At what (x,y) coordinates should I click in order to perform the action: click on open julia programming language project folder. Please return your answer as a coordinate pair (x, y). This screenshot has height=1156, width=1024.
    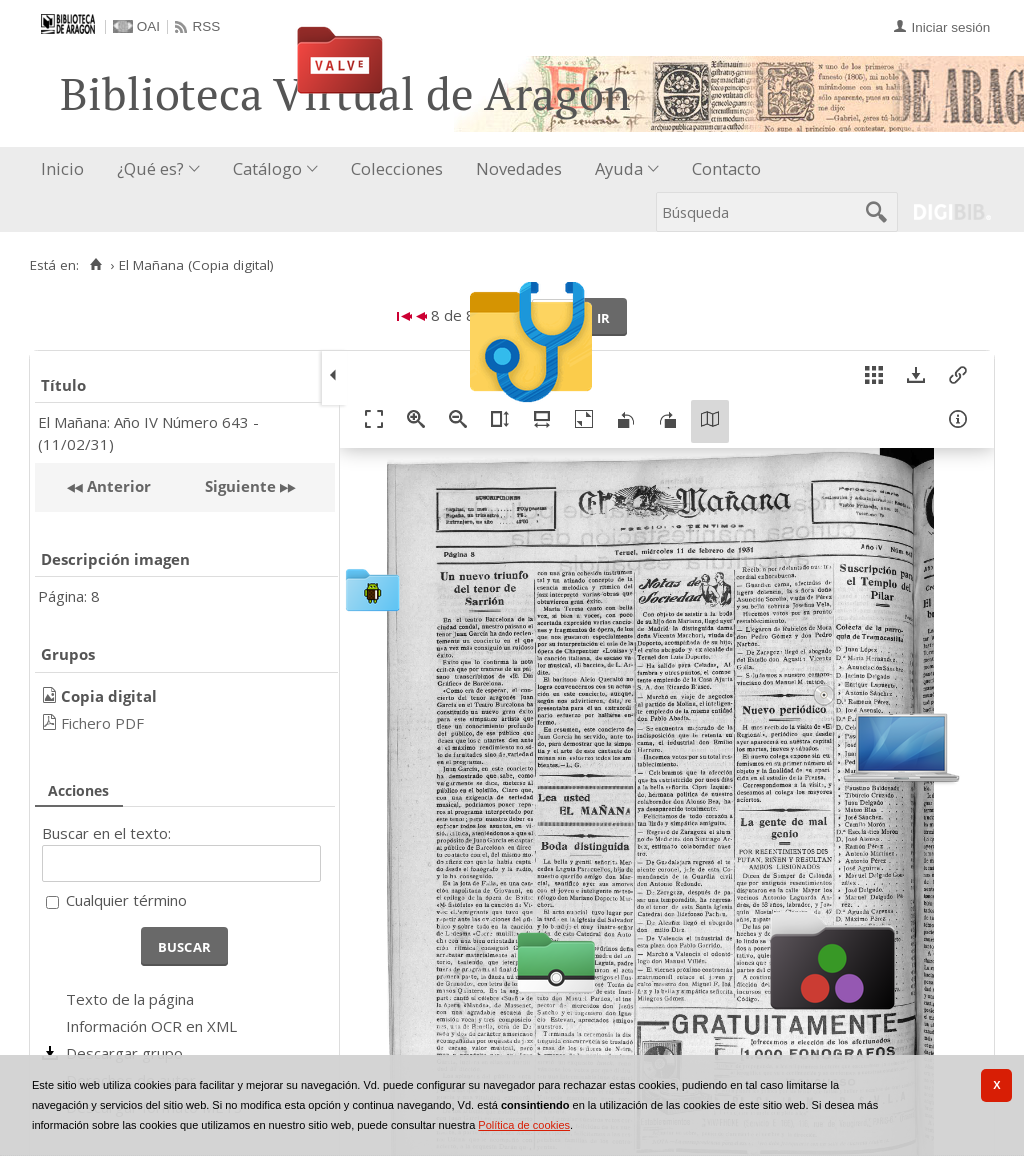
    Looking at the image, I should click on (832, 964).